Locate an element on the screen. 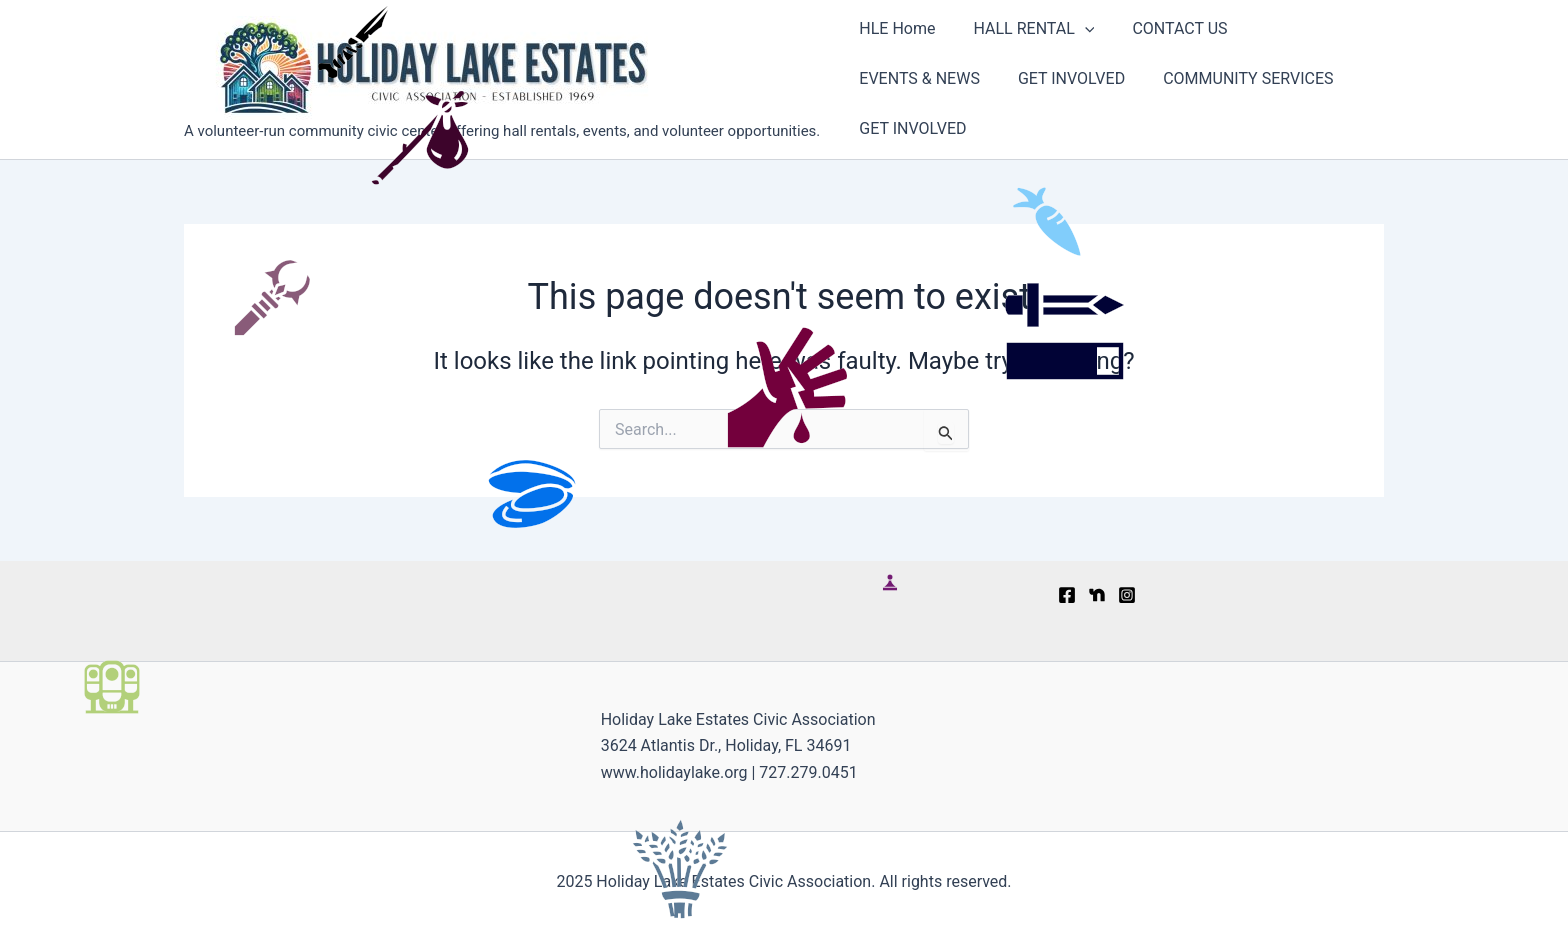 The width and height of the screenshot is (1568, 932). select your squad or team roster is located at coordinates (112, 687).